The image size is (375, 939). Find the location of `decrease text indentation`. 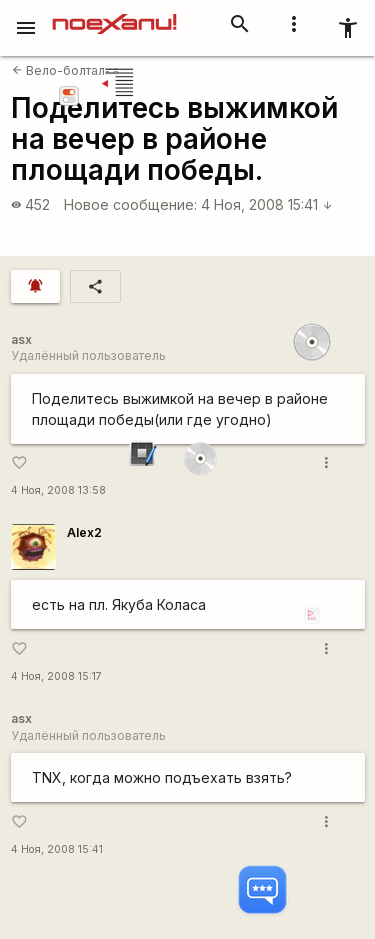

decrease text indentation is located at coordinates (118, 83).